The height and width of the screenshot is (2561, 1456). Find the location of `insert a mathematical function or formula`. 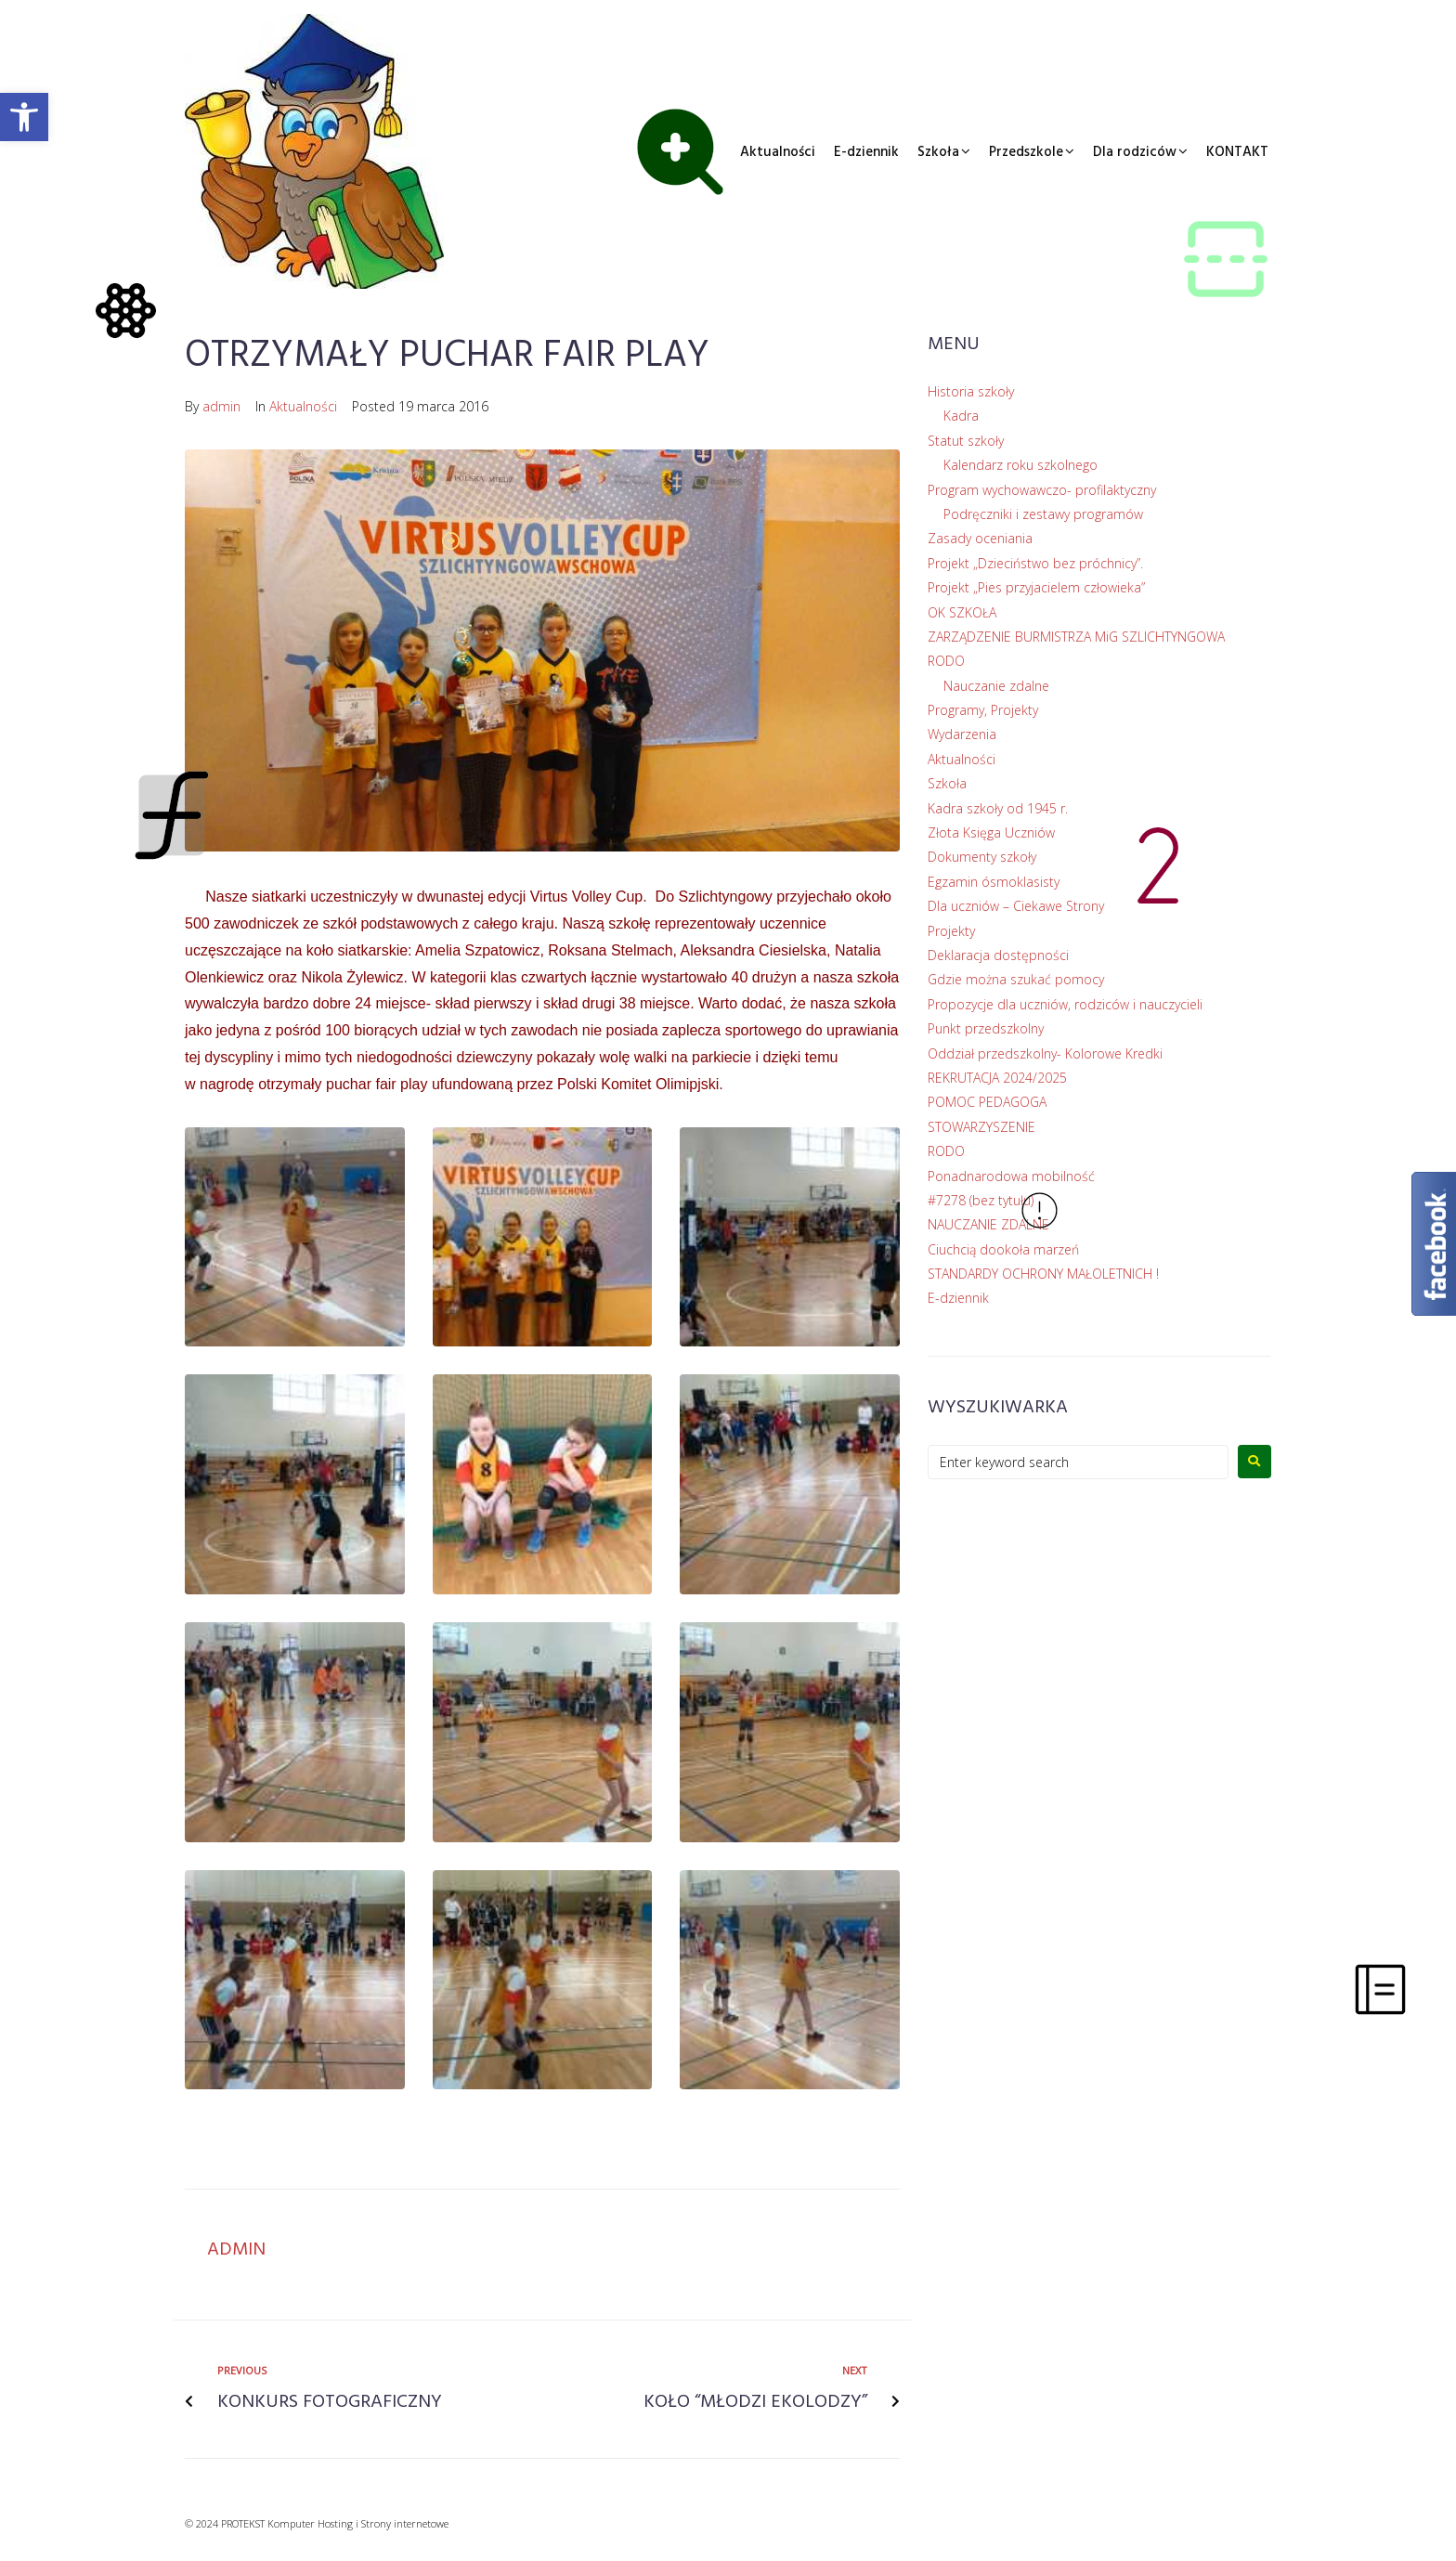

insert a mathematical function or formula is located at coordinates (172, 815).